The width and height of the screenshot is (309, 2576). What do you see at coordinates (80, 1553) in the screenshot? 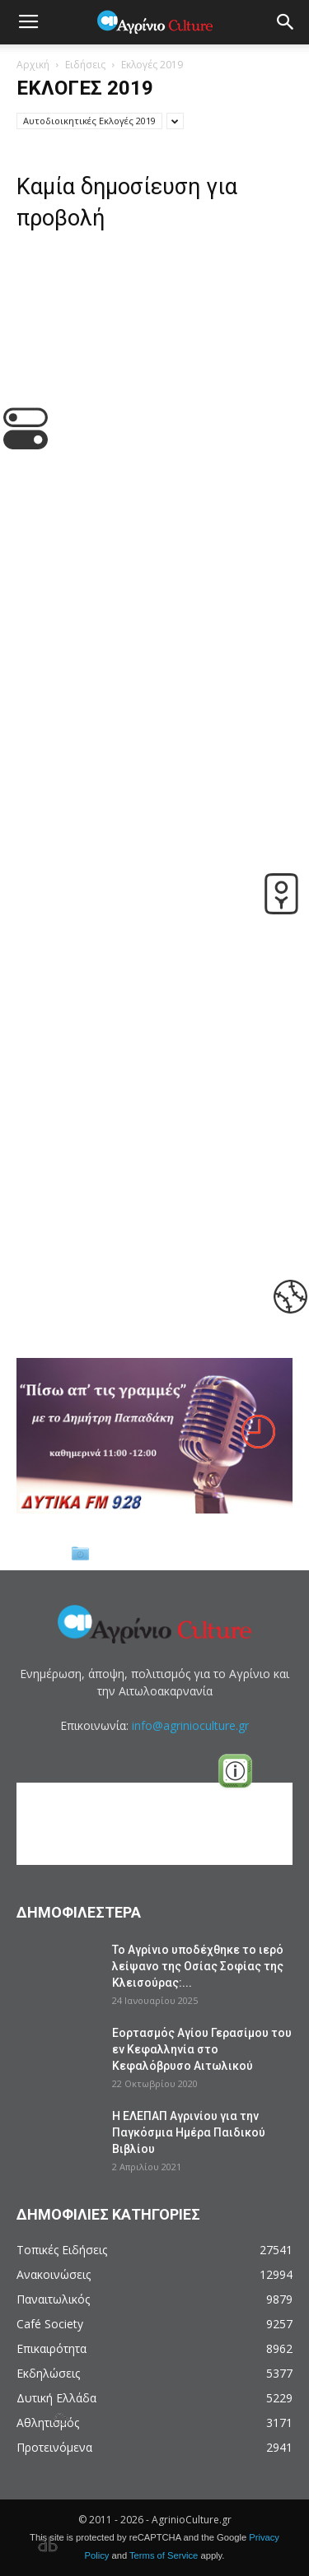
I see `access temporary files folder` at bounding box center [80, 1553].